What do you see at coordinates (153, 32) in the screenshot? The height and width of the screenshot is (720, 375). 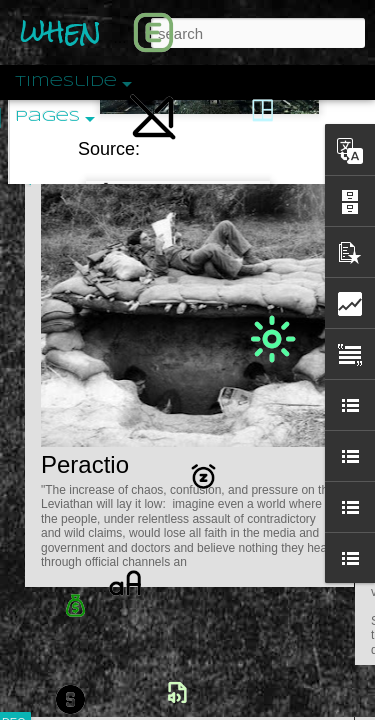 I see `visit etsy store or marketplace` at bounding box center [153, 32].